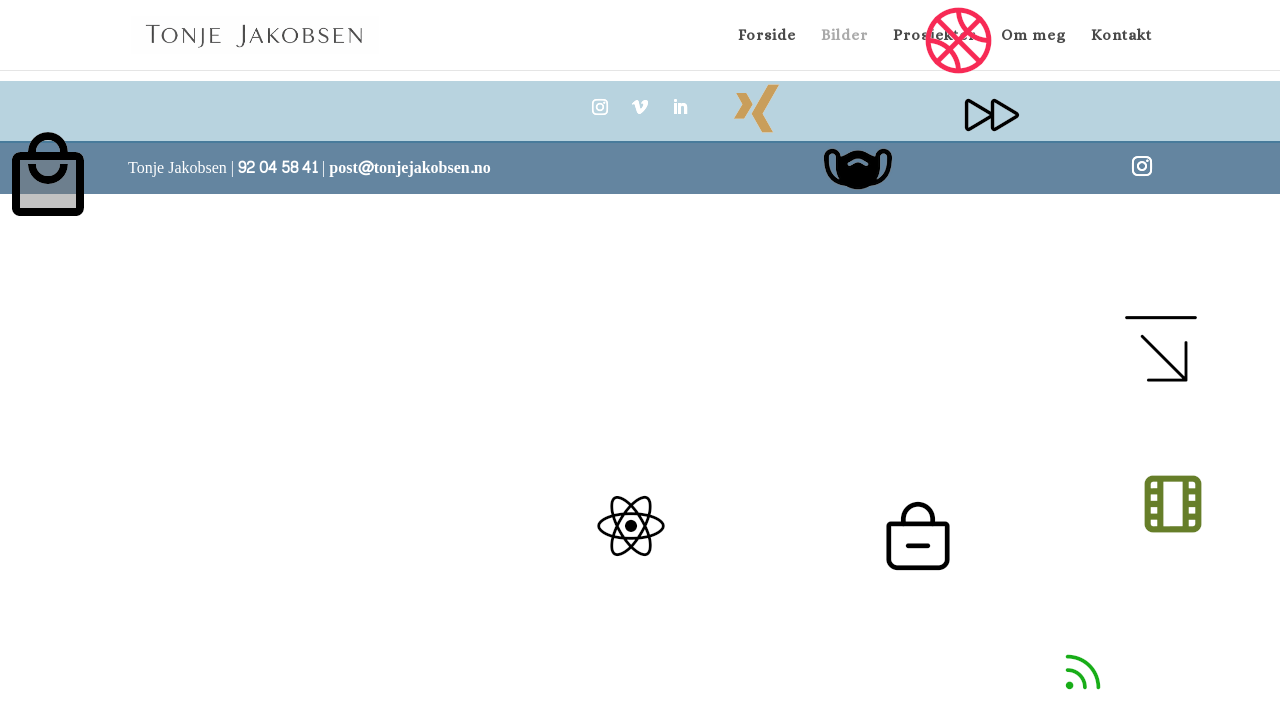 Image resolution: width=1280 pixels, height=720 pixels. I want to click on React framework or library logo, so click(631, 526).